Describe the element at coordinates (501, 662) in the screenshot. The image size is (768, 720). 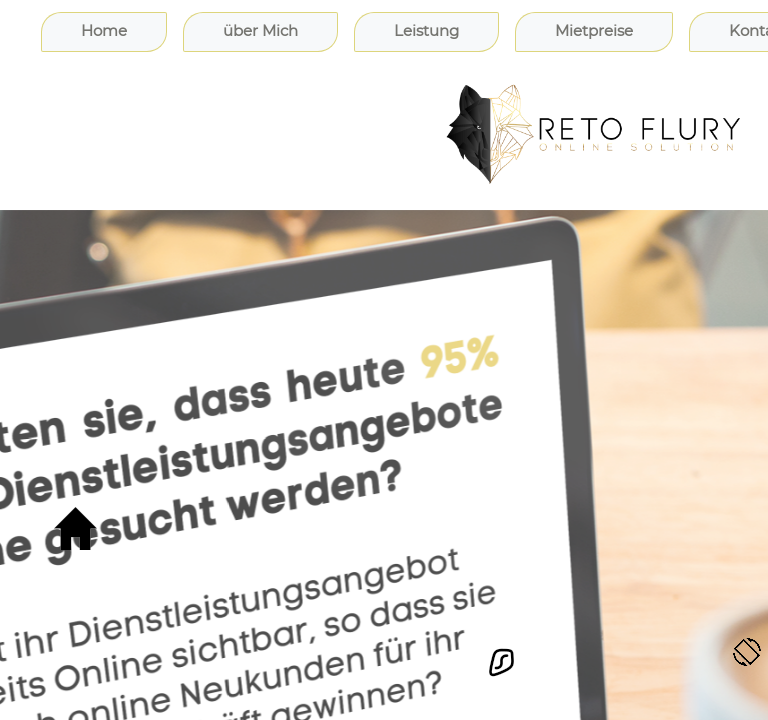
I see `open surfshark vpn app` at that location.